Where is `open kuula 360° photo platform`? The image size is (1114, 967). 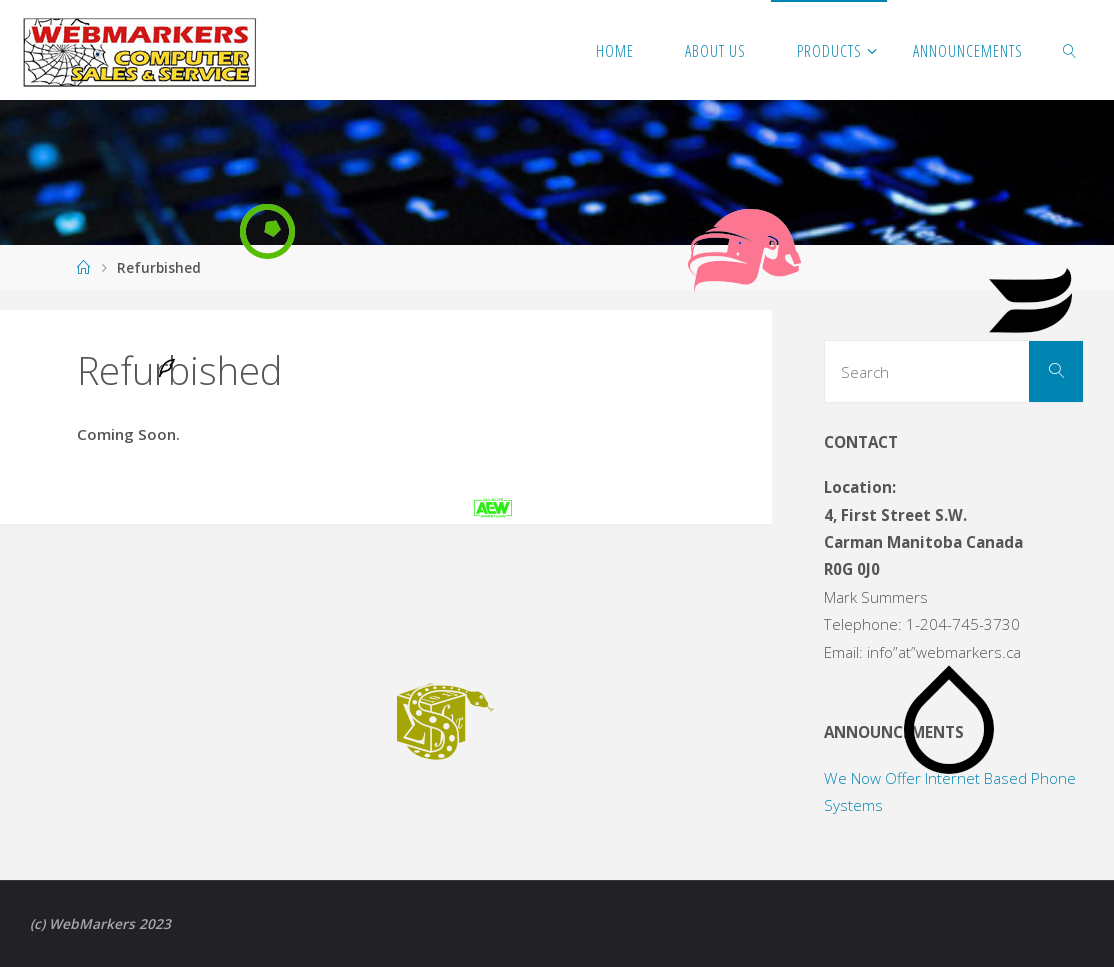
open kuula 360° photo platform is located at coordinates (267, 231).